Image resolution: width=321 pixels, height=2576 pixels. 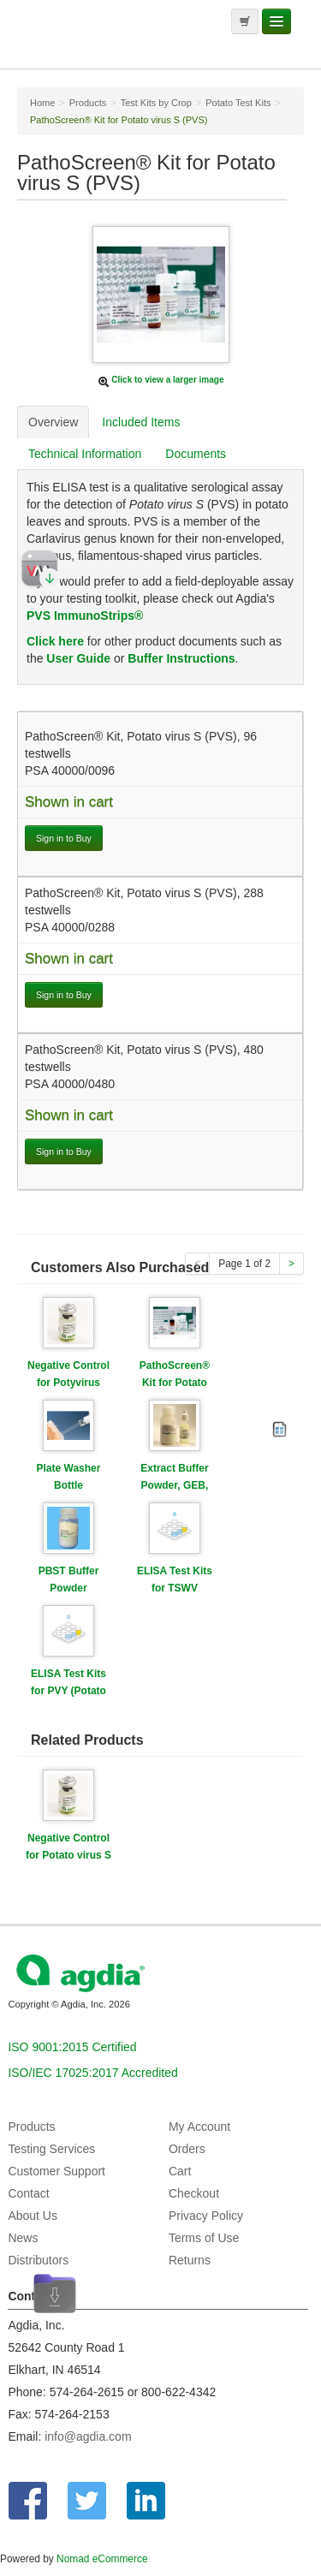 I want to click on open your downloads folder, so click(x=55, y=2293).